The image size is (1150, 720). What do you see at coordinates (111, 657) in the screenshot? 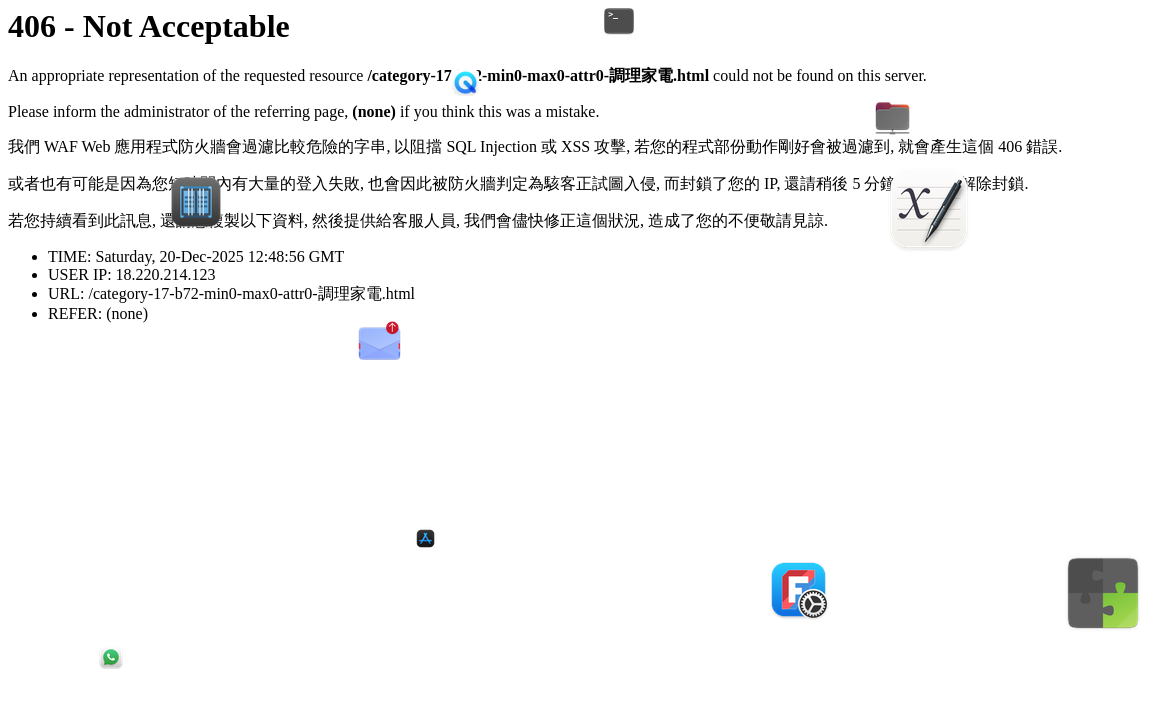
I see `open whatsapp messaging app` at bounding box center [111, 657].